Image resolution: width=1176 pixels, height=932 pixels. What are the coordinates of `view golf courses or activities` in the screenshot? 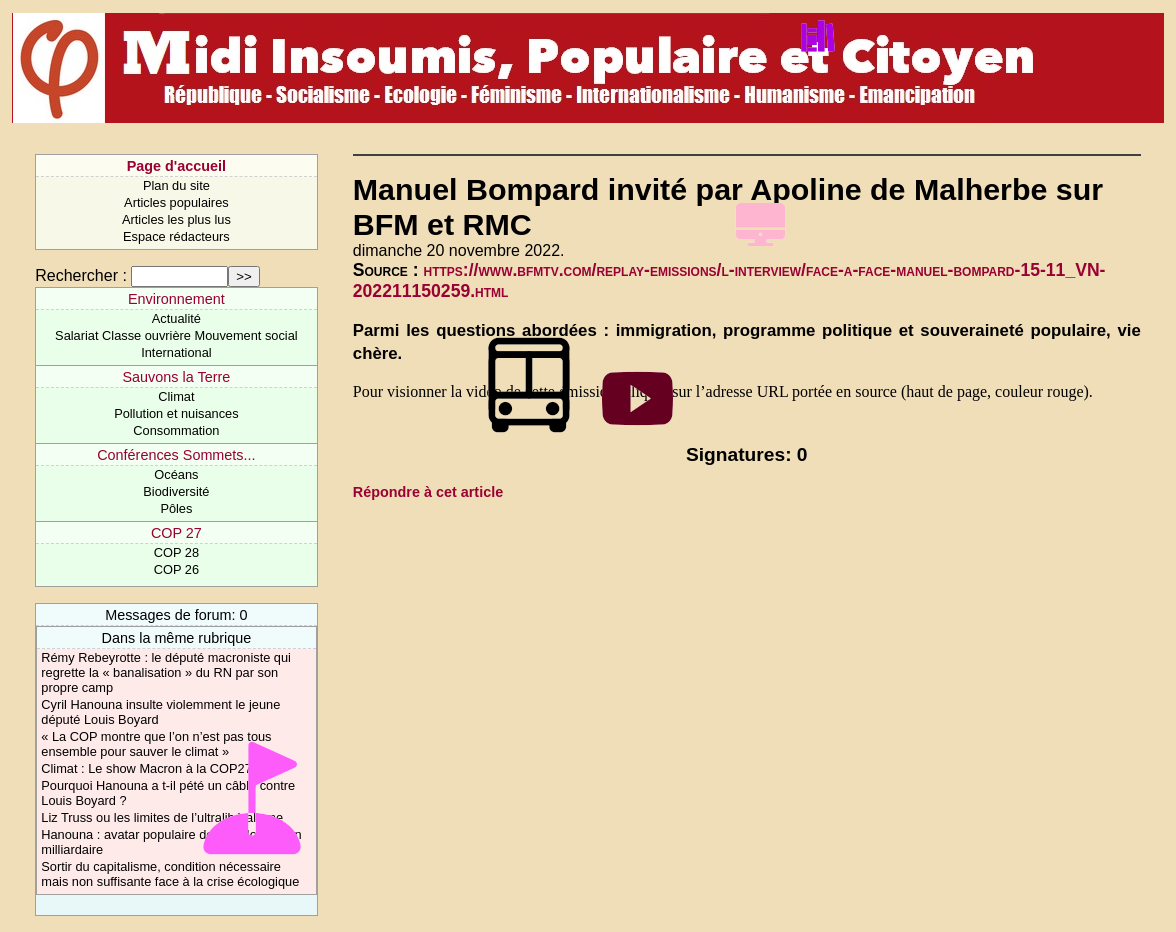 It's located at (252, 798).